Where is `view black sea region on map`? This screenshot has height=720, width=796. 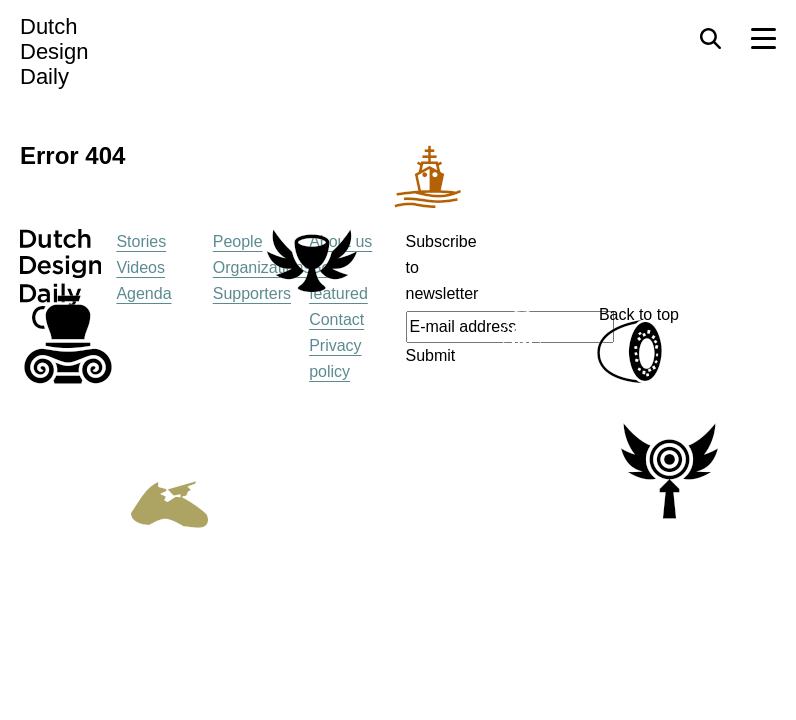
view black sea region on map is located at coordinates (169, 504).